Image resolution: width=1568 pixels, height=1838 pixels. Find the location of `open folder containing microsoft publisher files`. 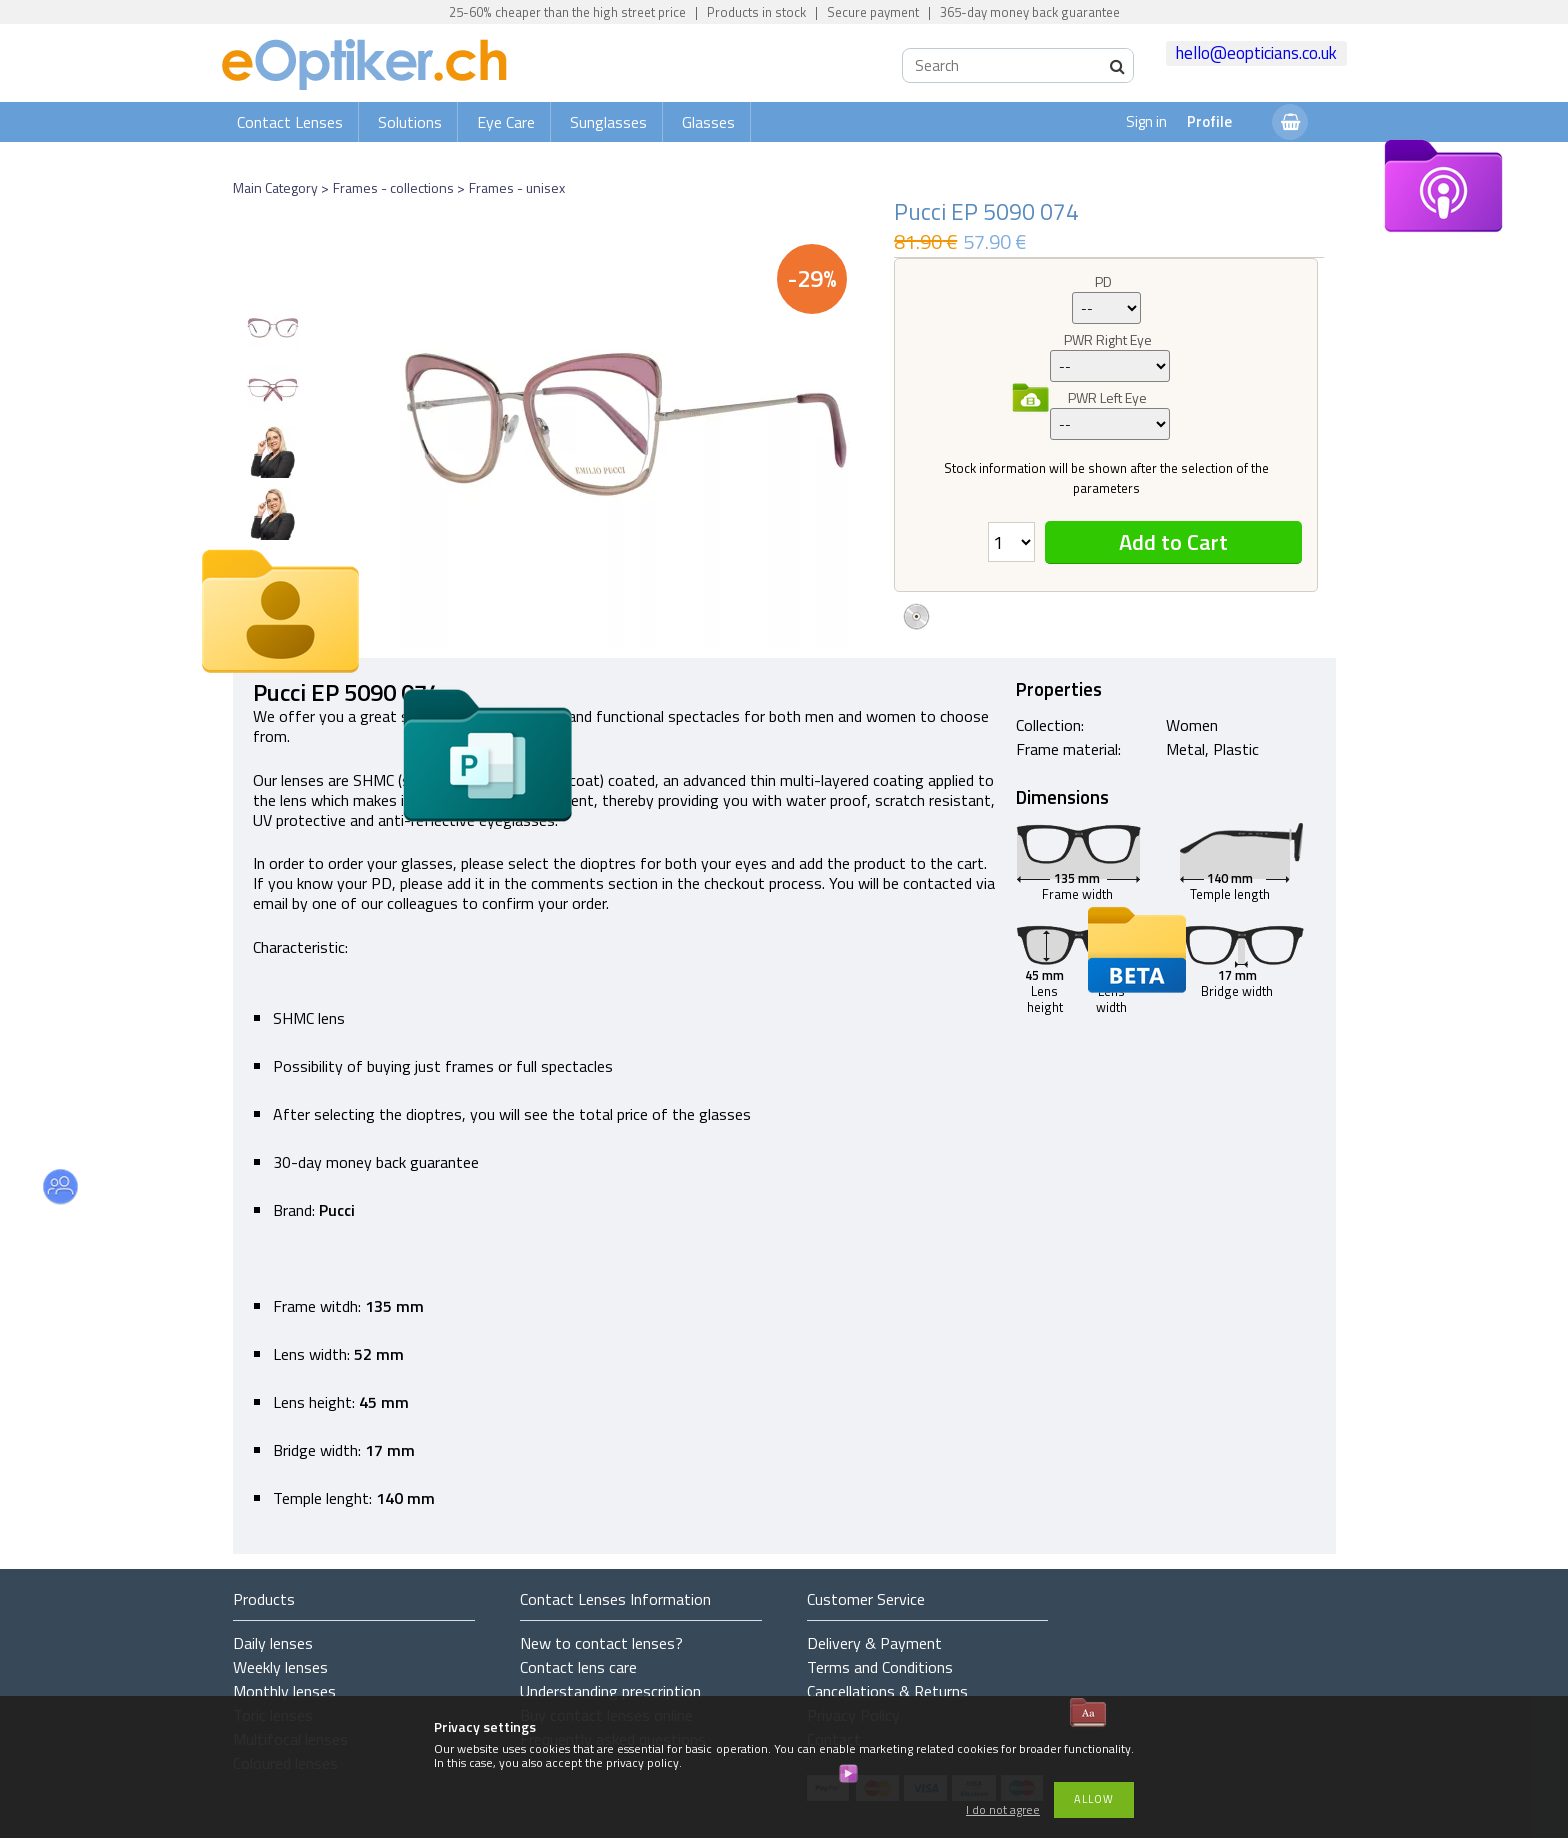

open folder containing microsoft publisher files is located at coordinates (487, 760).